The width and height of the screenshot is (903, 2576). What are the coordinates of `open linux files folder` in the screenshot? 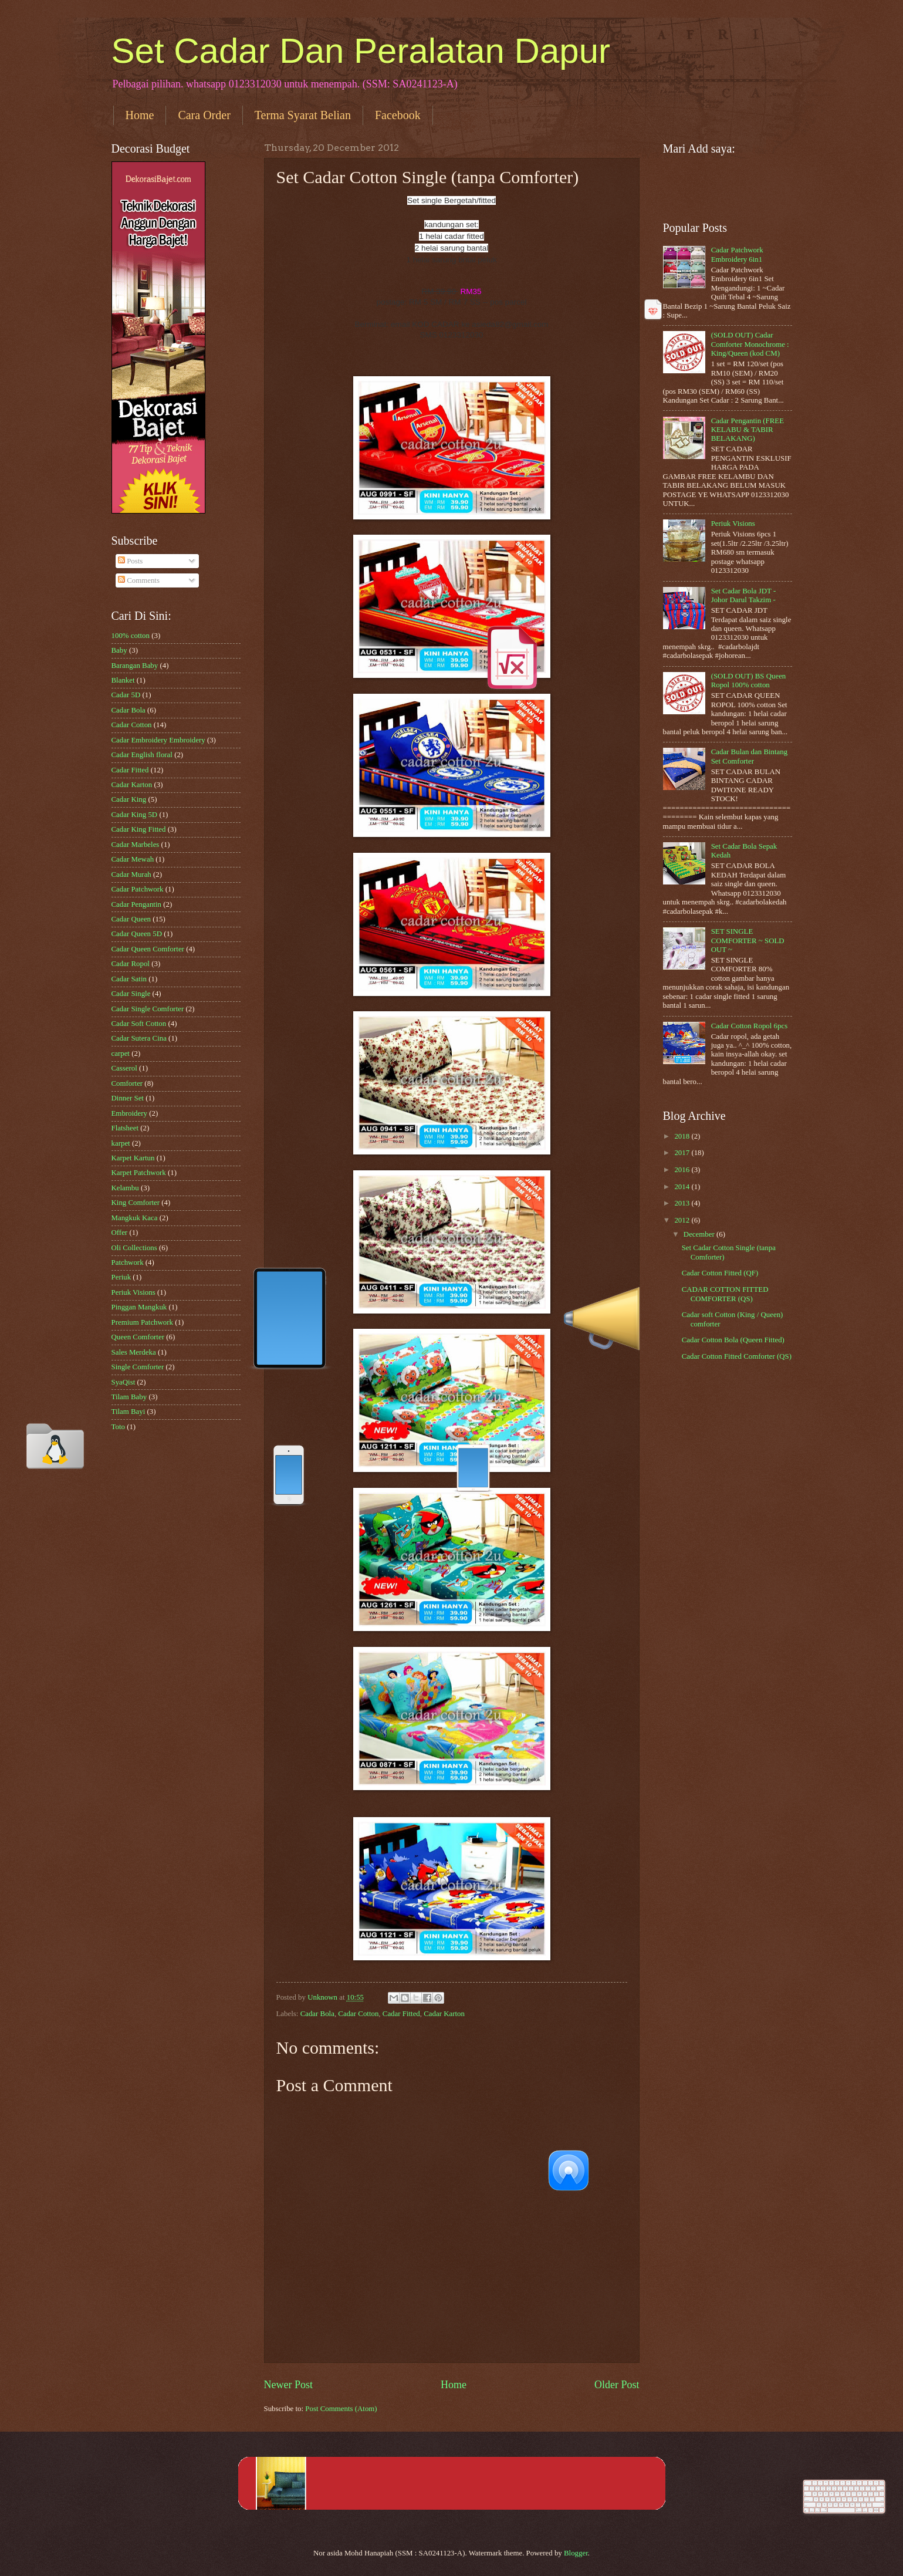 It's located at (55, 1447).